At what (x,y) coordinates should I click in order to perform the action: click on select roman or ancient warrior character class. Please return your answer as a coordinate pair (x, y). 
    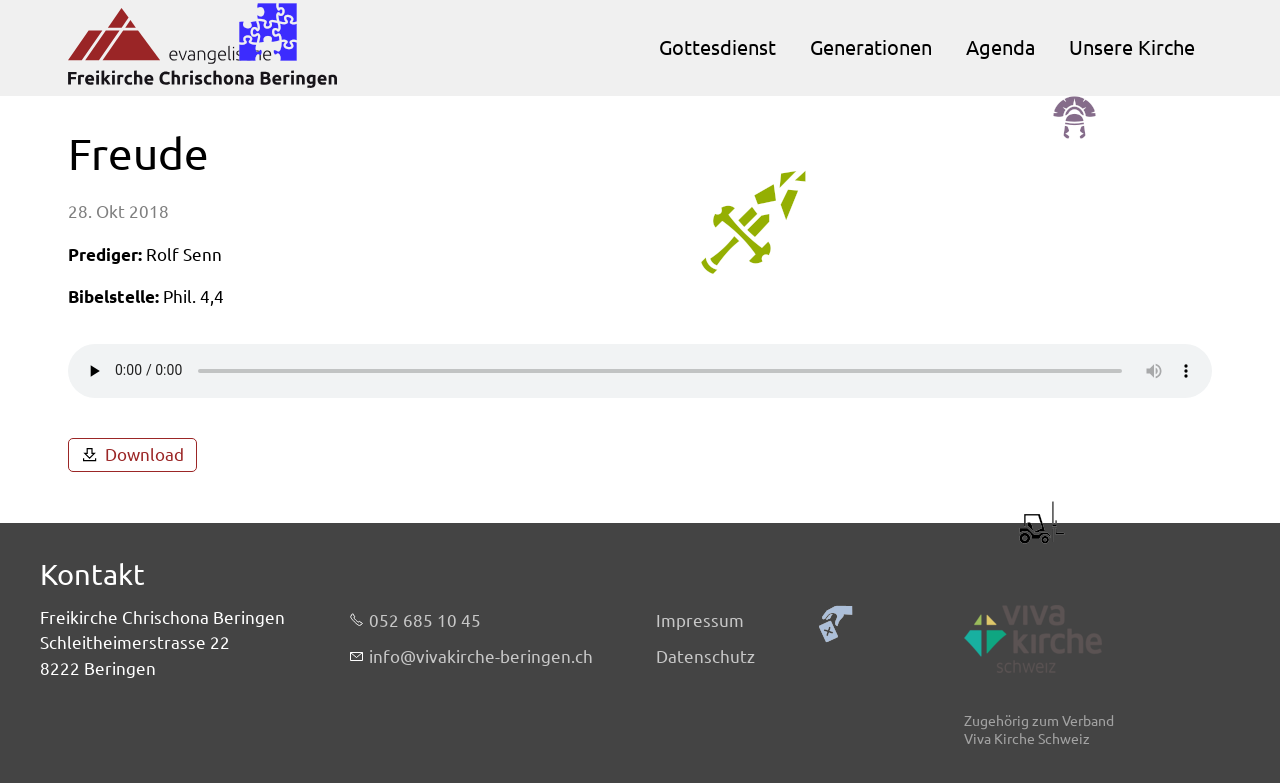
    Looking at the image, I should click on (1074, 117).